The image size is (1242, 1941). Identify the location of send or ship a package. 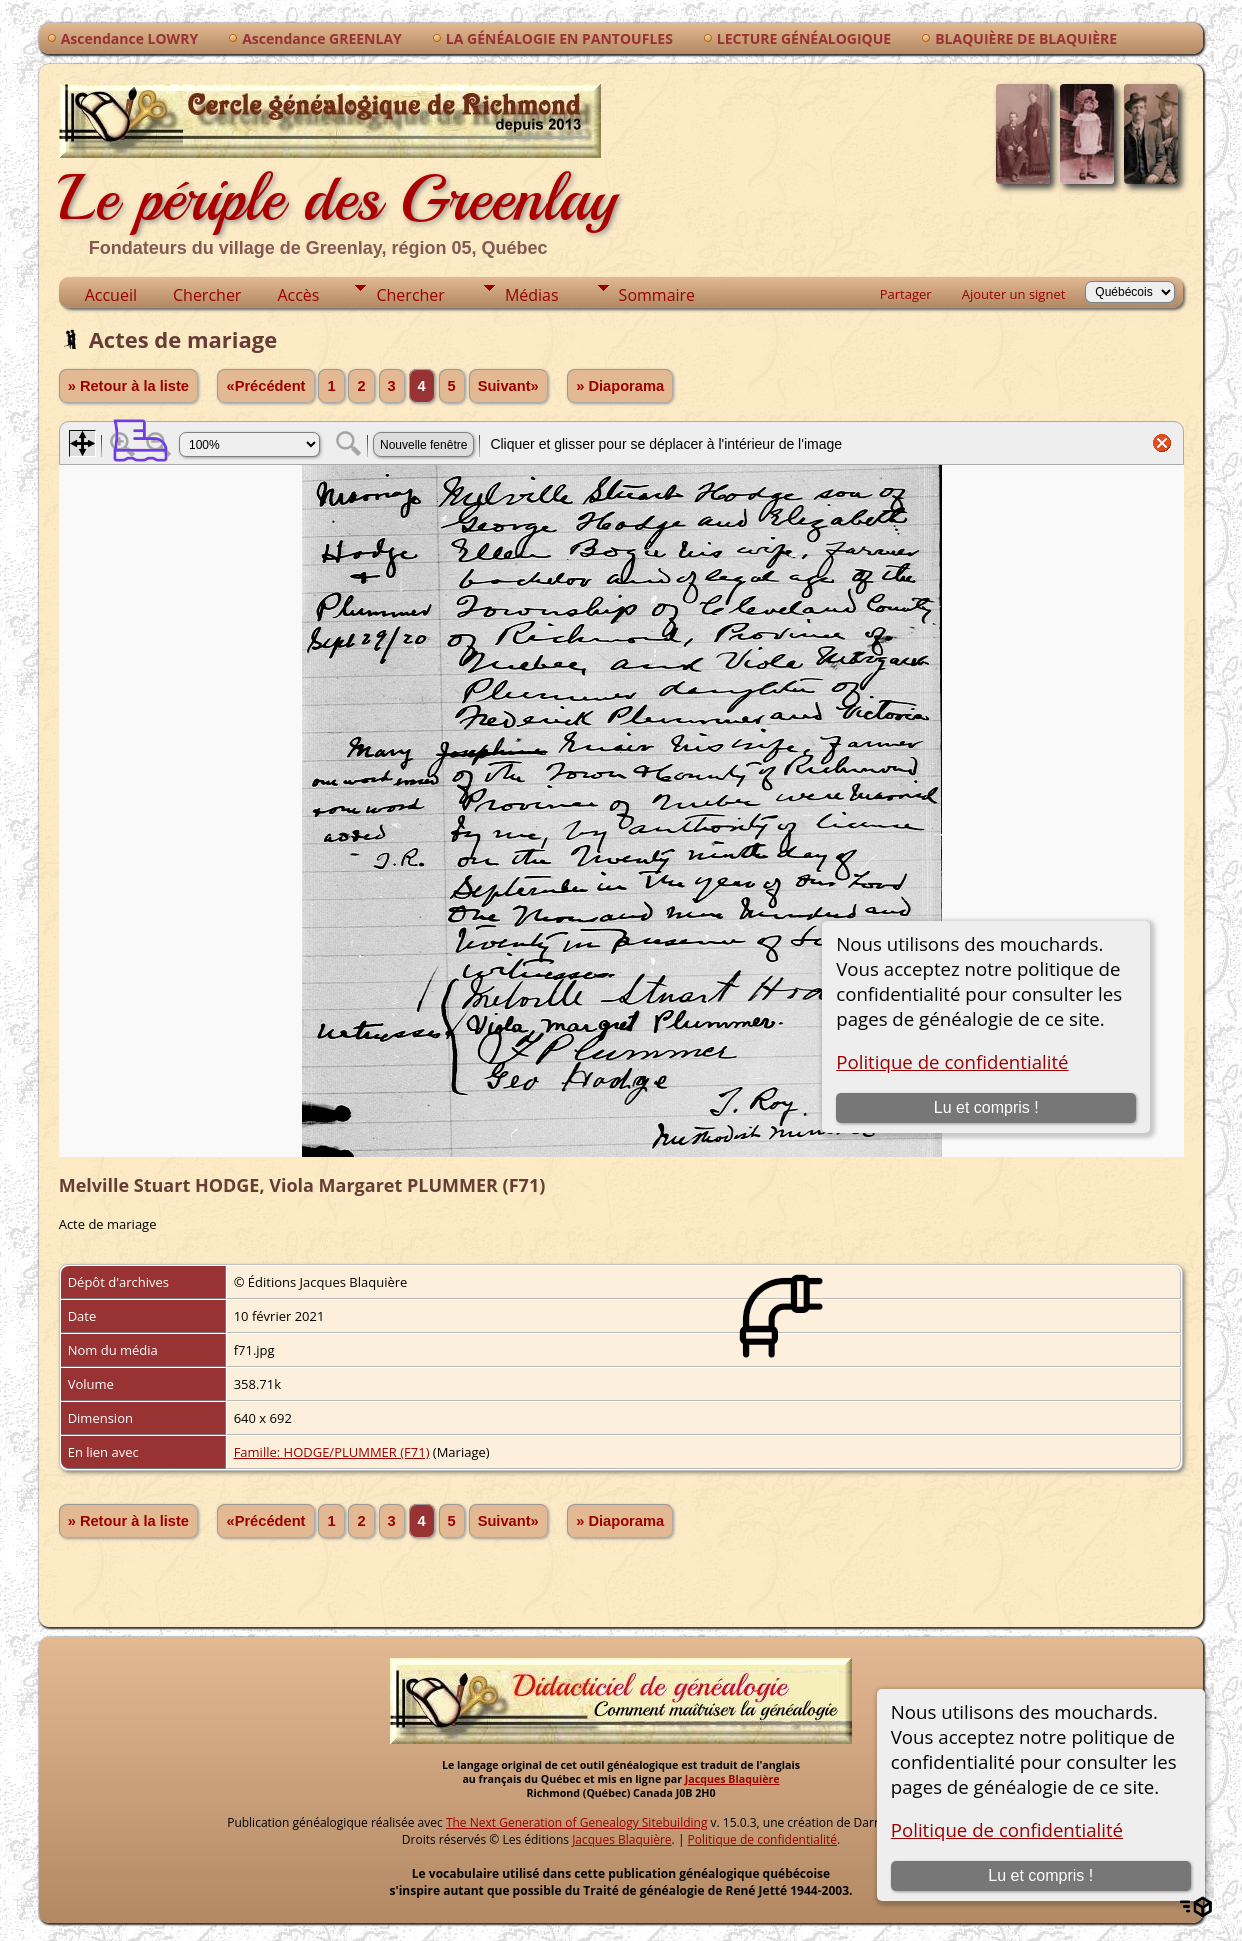
(1196, 1906).